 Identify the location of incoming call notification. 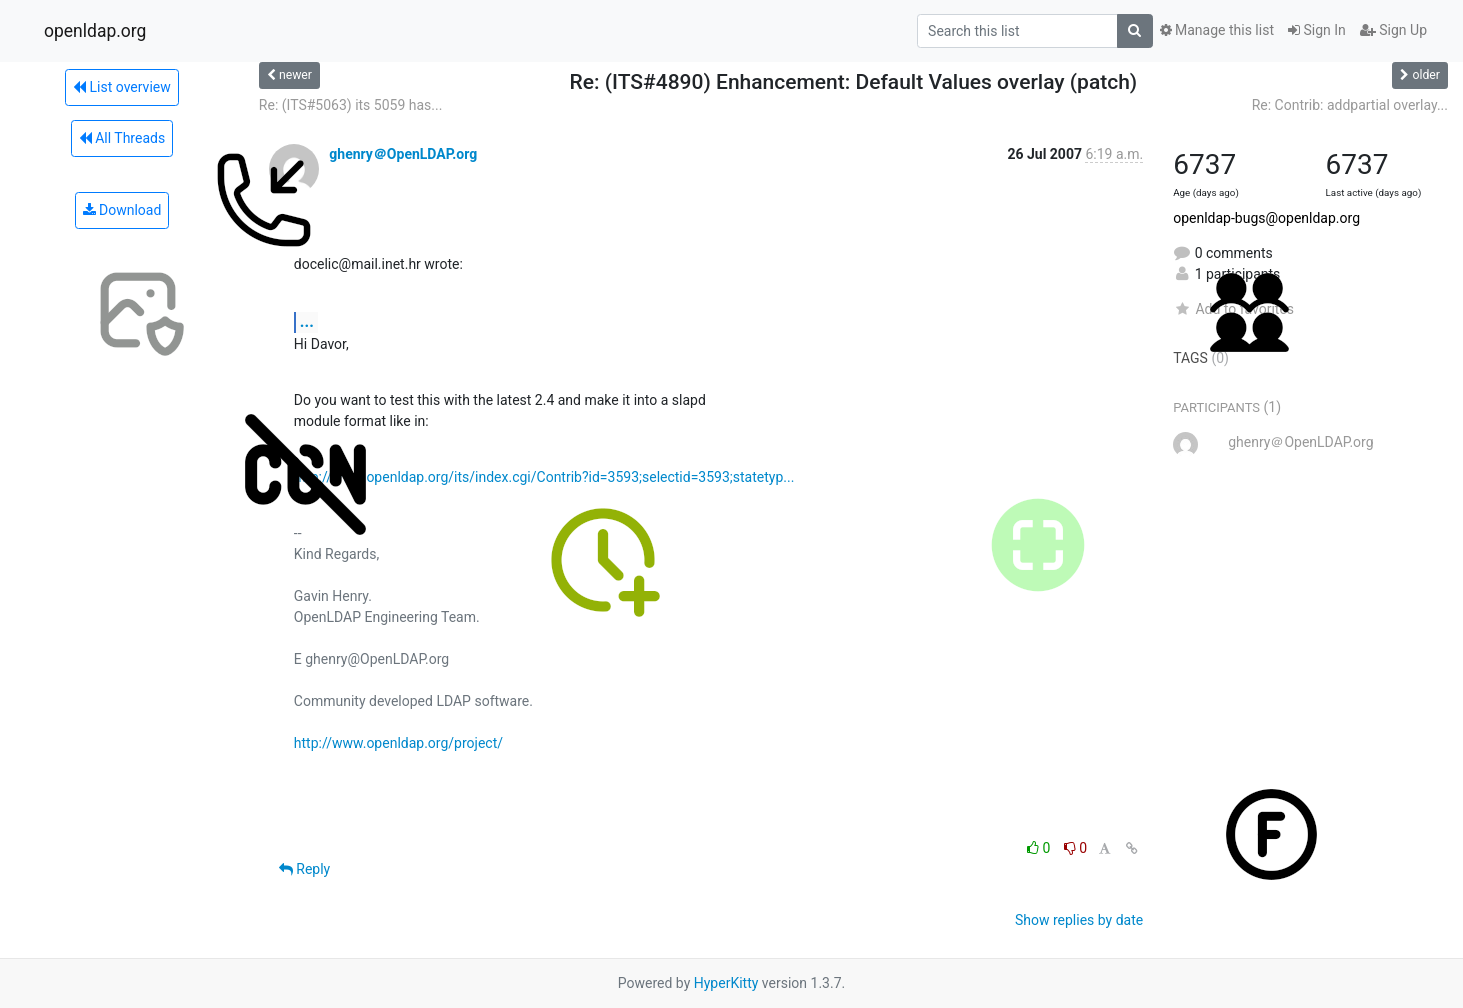
(264, 200).